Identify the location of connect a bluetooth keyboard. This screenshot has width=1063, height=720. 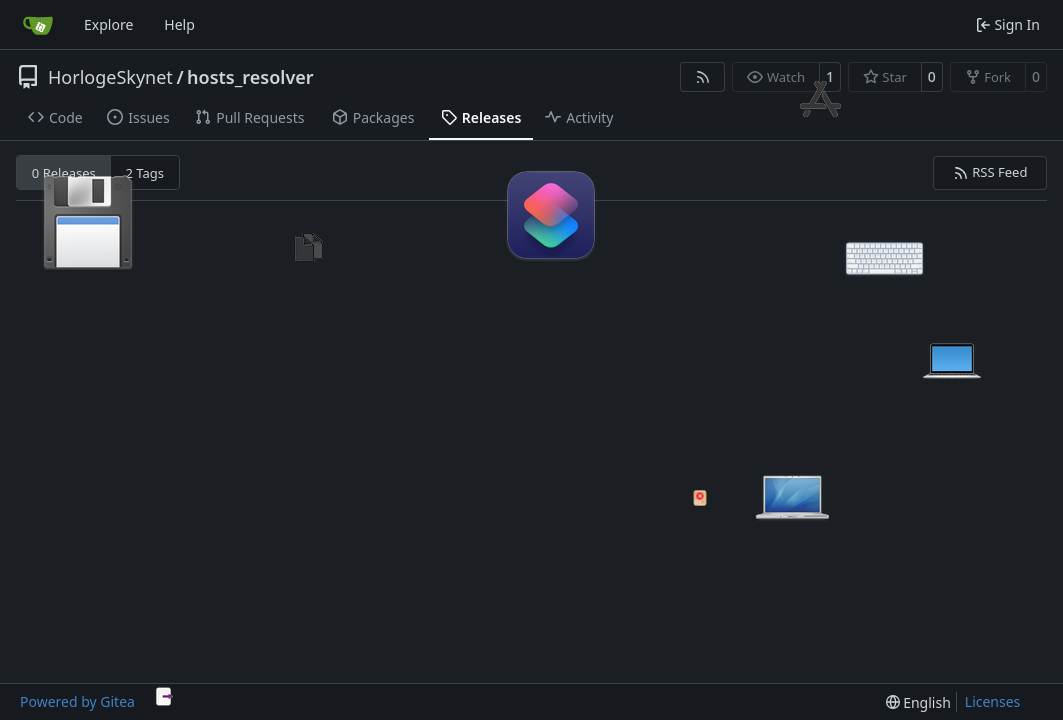
(884, 258).